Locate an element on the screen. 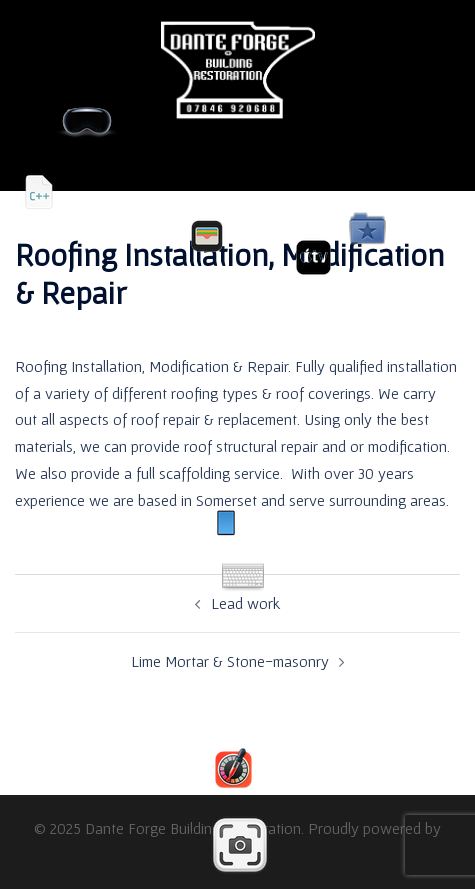  access wallet and payment settings is located at coordinates (207, 236).